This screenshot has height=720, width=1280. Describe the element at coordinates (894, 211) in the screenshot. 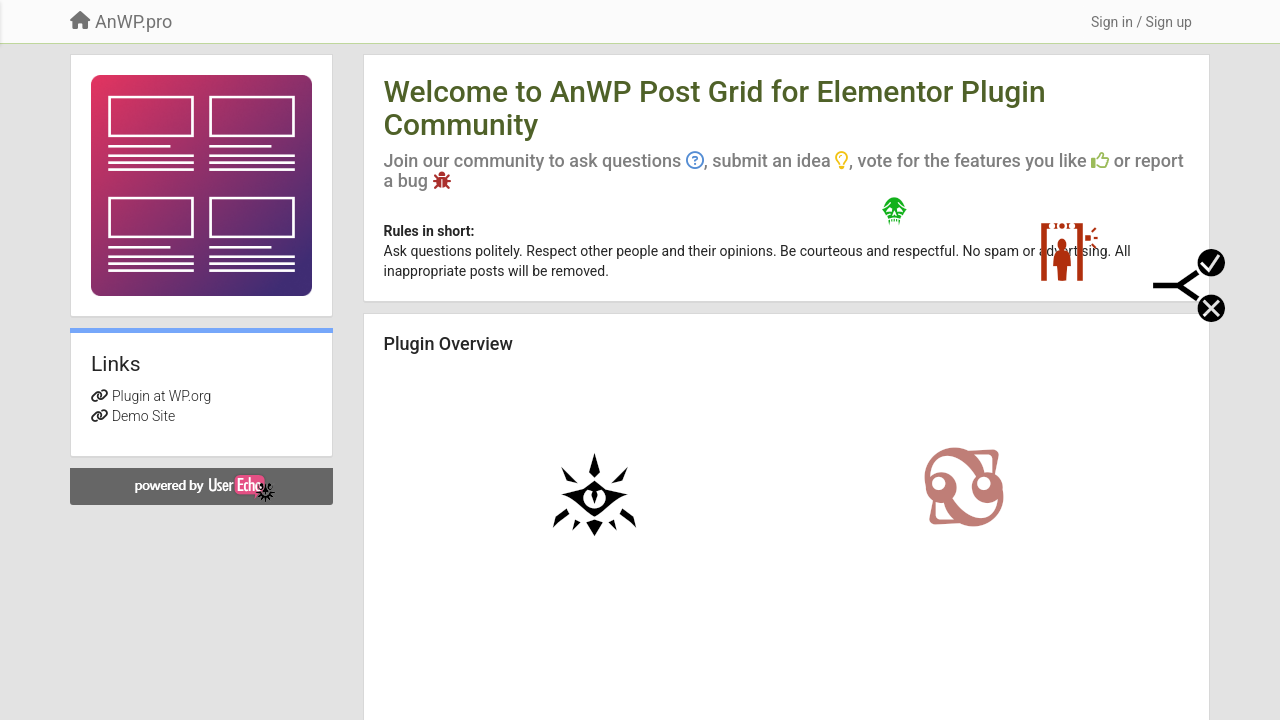

I see `indicates danger or deadly hazard in game` at that location.